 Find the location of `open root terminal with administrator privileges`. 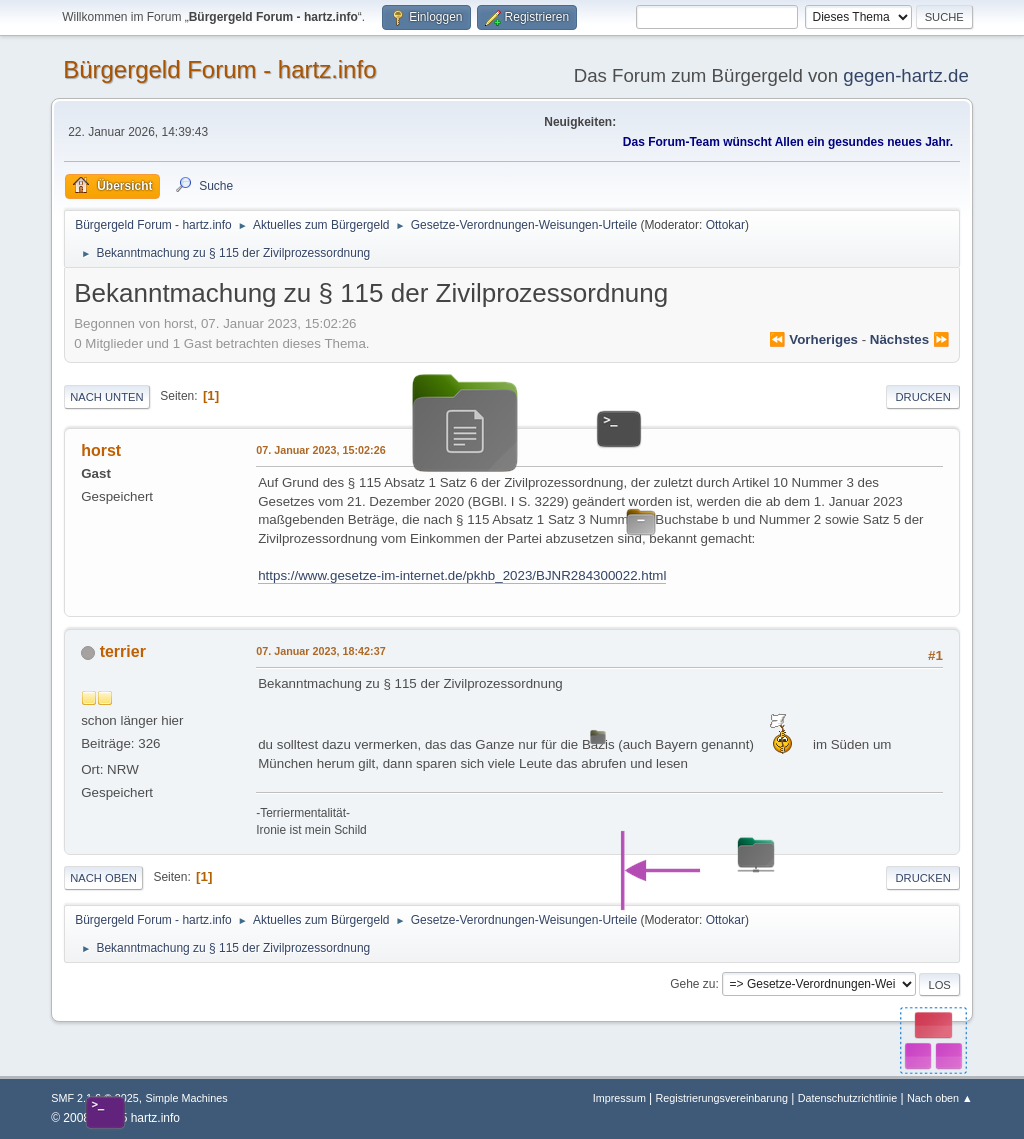

open root terminal with administrator privileges is located at coordinates (105, 1112).